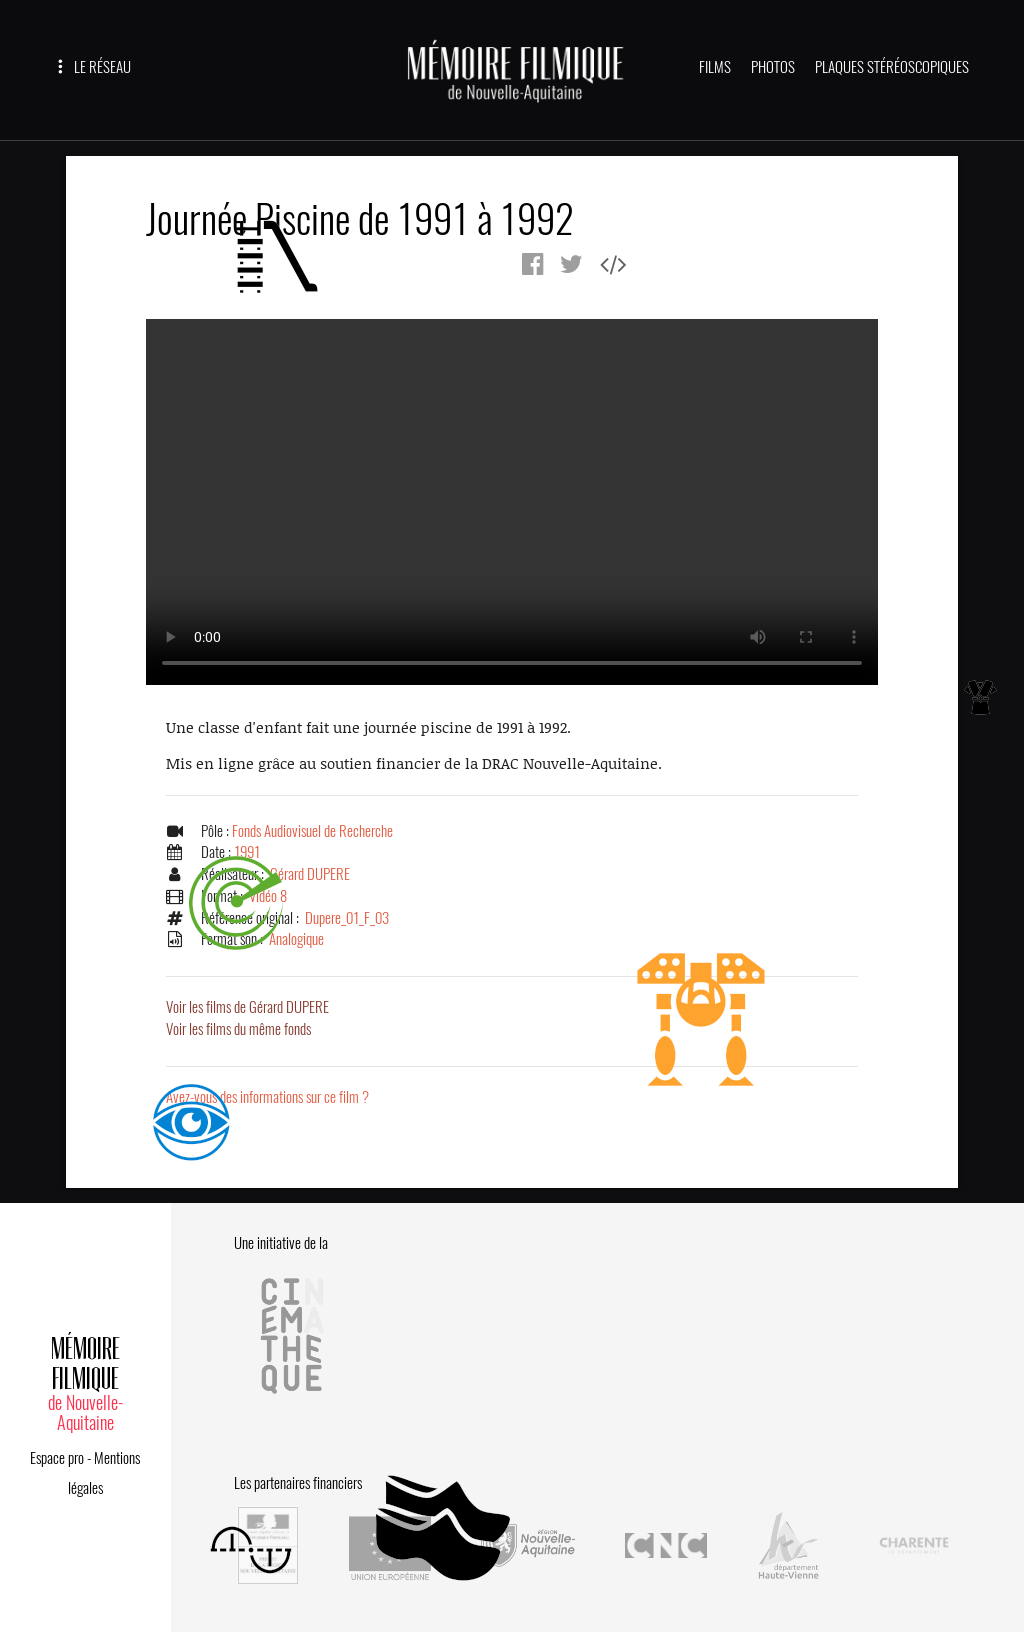  I want to click on view diagram or flowchart, so click(251, 1550).